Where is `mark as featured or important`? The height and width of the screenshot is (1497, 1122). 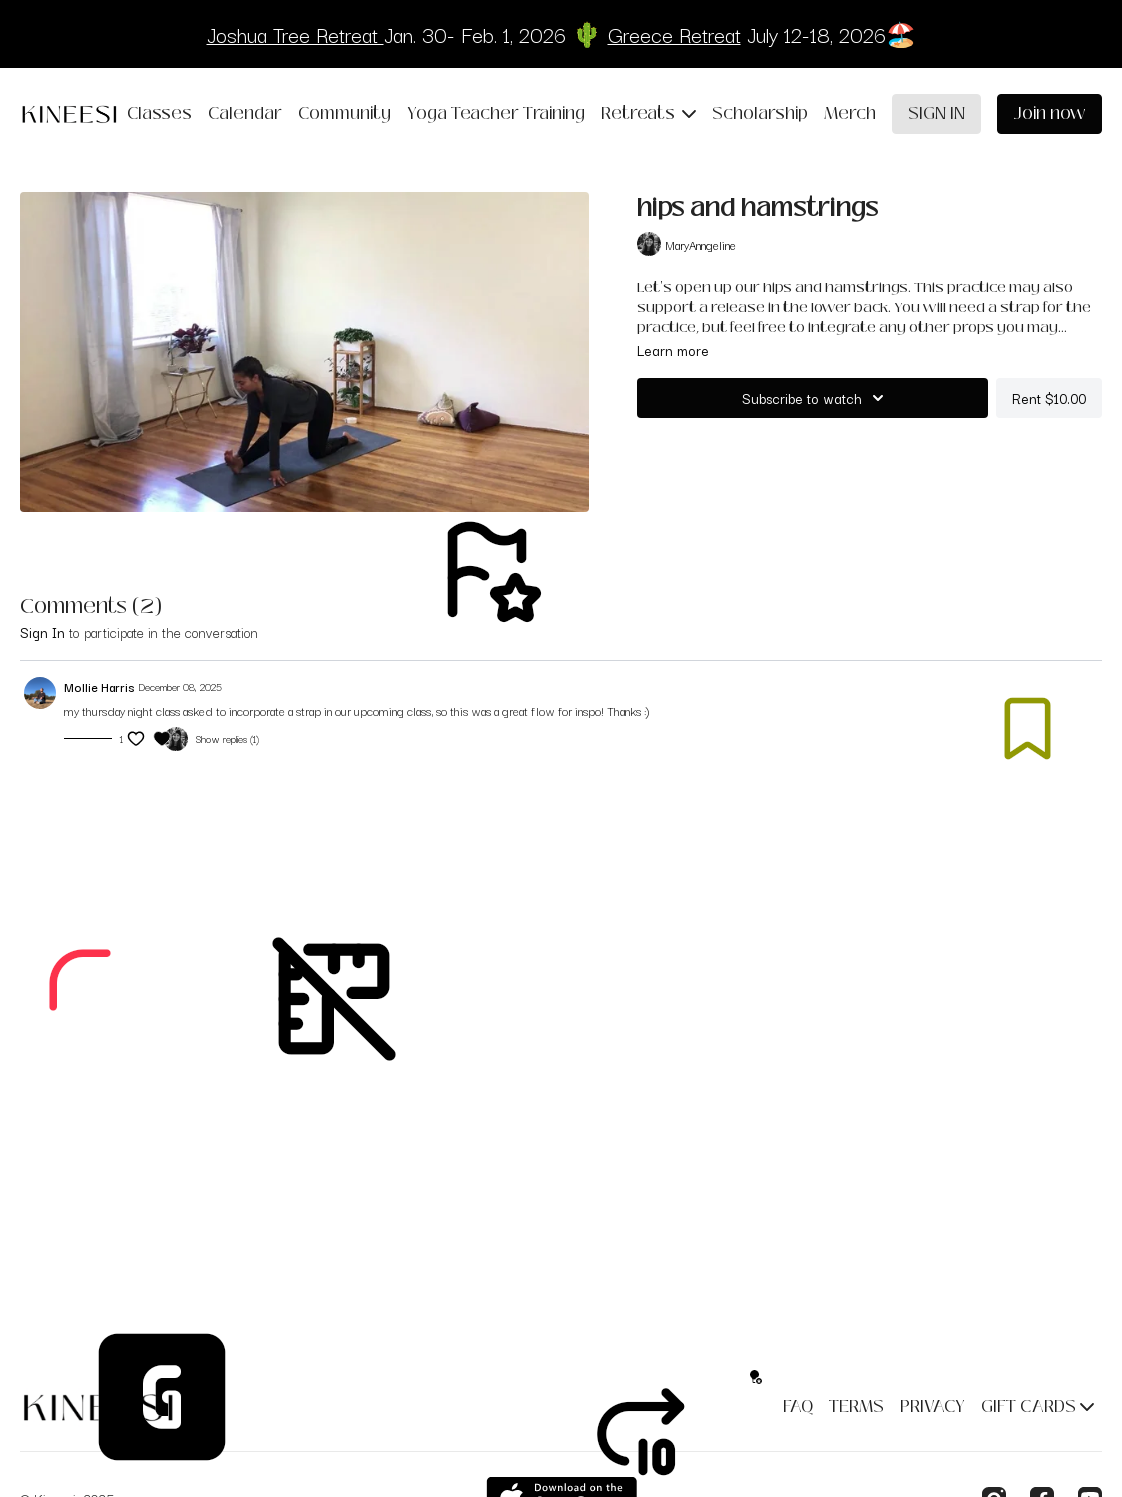
mark as featured or important is located at coordinates (487, 568).